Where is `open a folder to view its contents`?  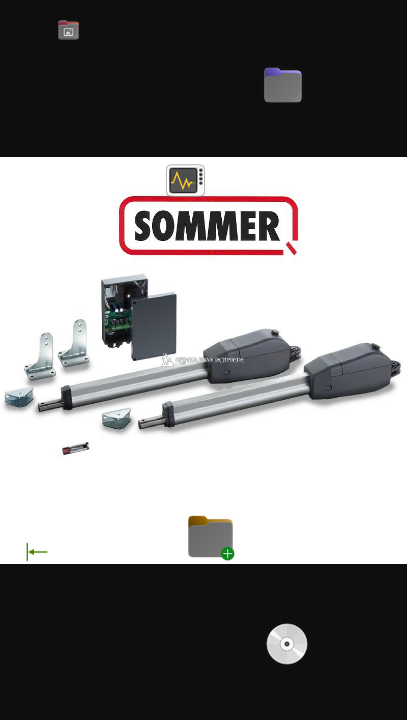 open a folder to view its contents is located at coordinates (283, 85).